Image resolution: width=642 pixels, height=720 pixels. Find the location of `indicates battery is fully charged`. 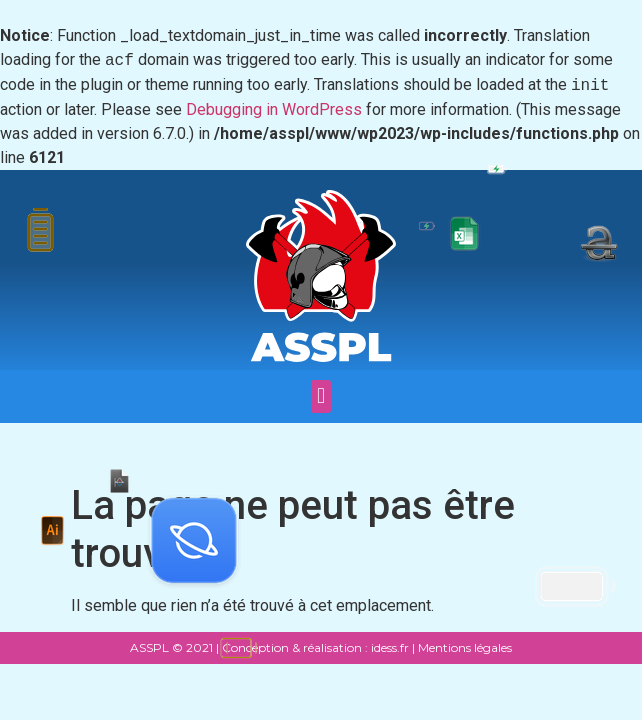

indicates battery is fully charged is located at coordinates (575, 586).